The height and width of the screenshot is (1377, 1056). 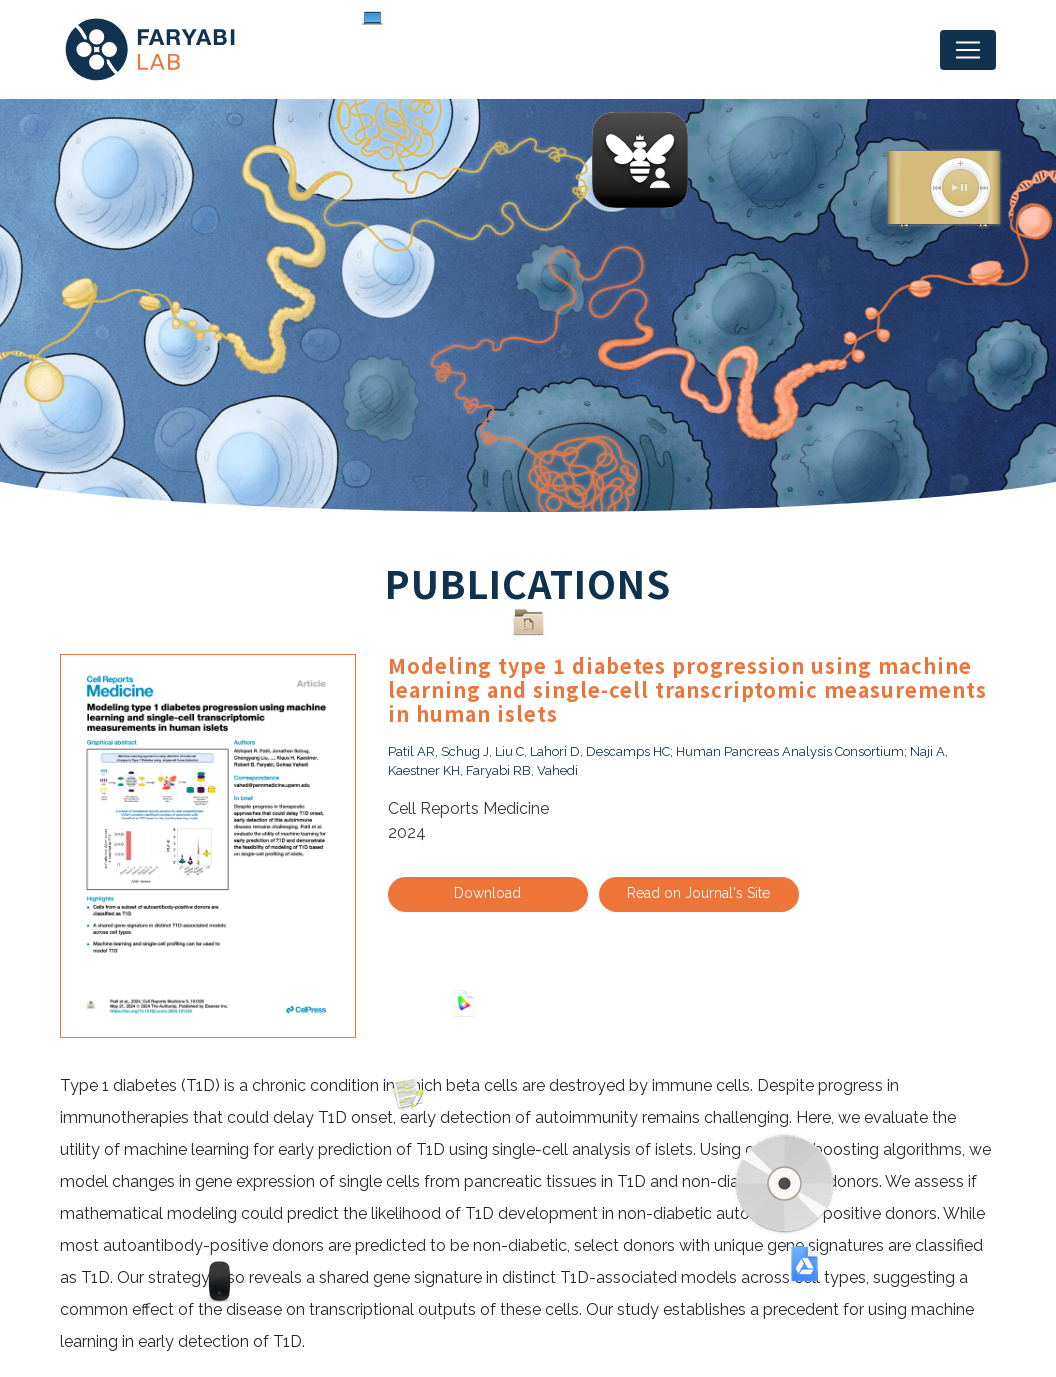 What do you see at coordinates (219, 1282) in the screenshot?
I see `bluetooth mouse connected` at bounding box center [219, 1282].